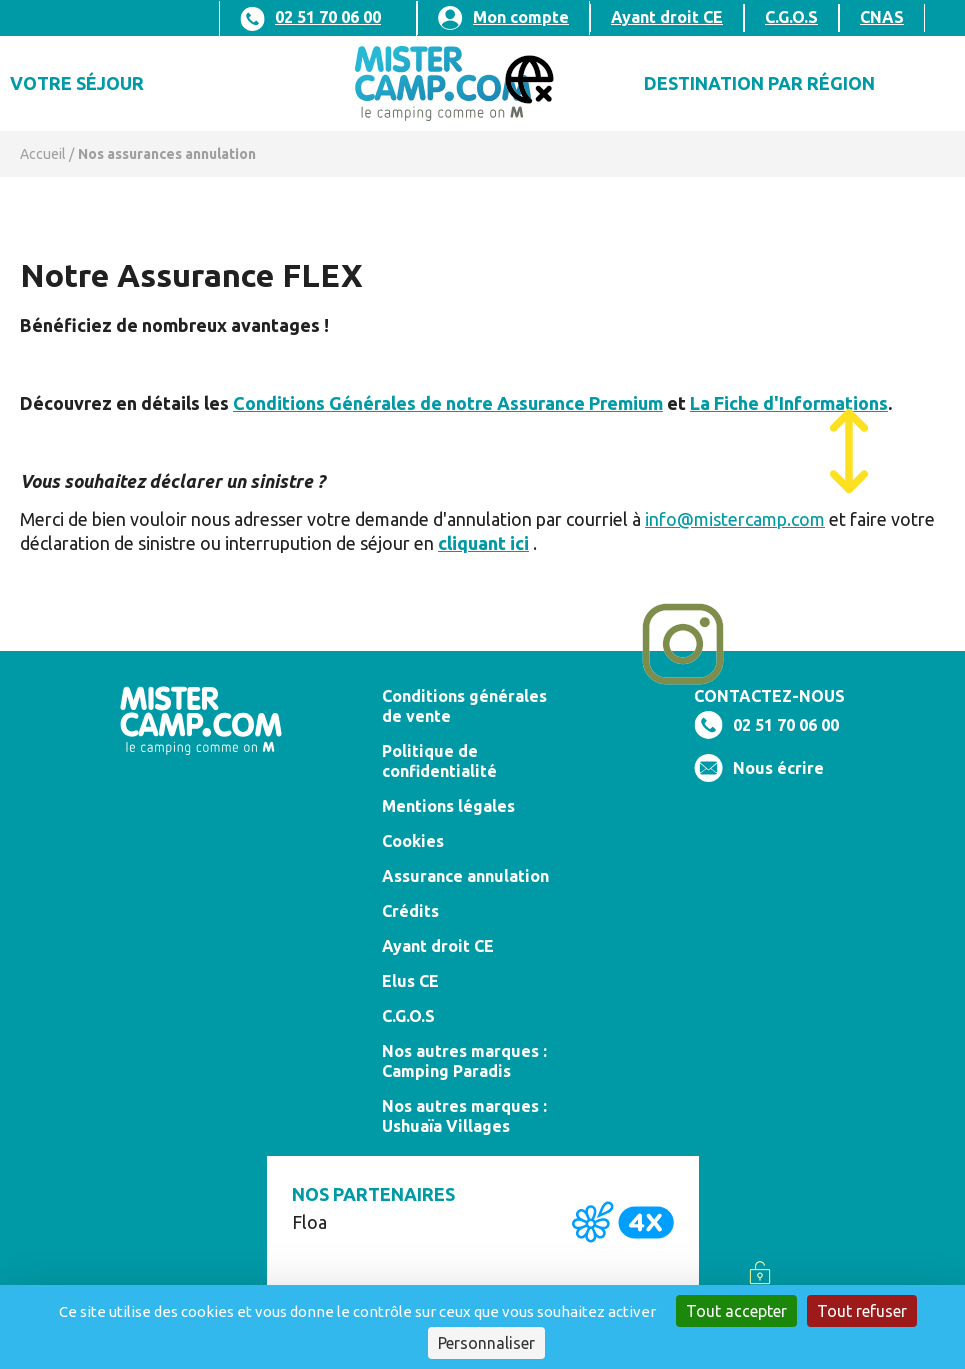  Describe the element at coordinates (529, 79) in the screenshot. I see `no internet connection` at that location.